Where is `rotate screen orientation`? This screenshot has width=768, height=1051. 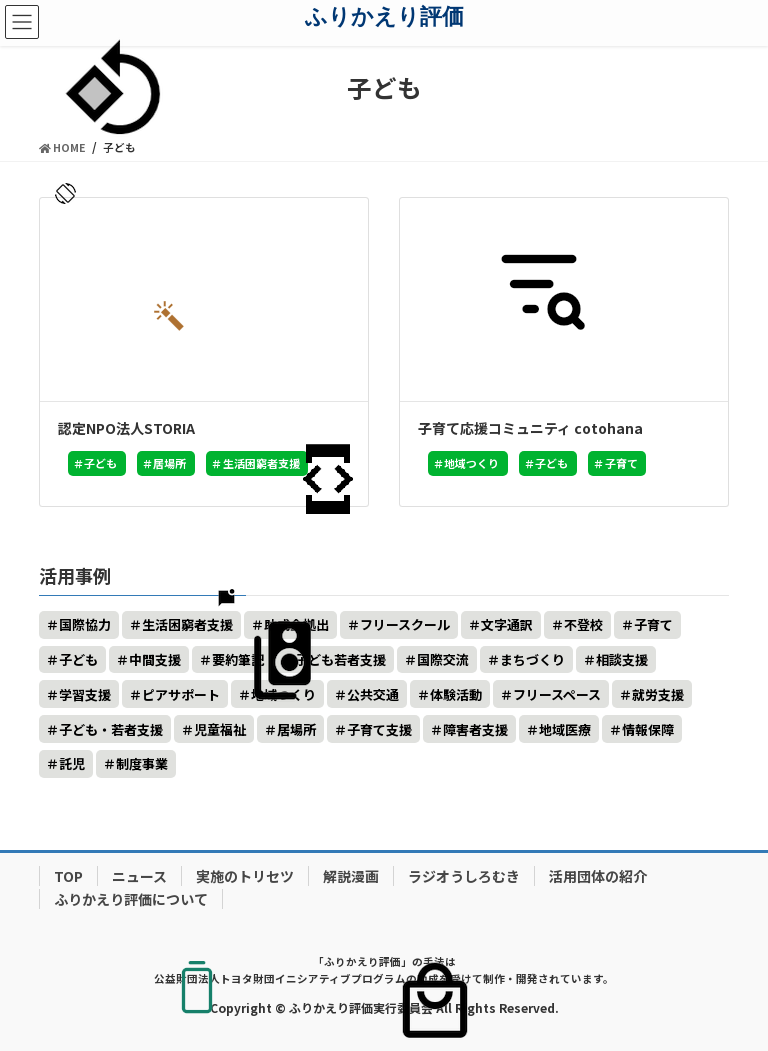 rotate screen orientation is located at coordinates (65, 193).